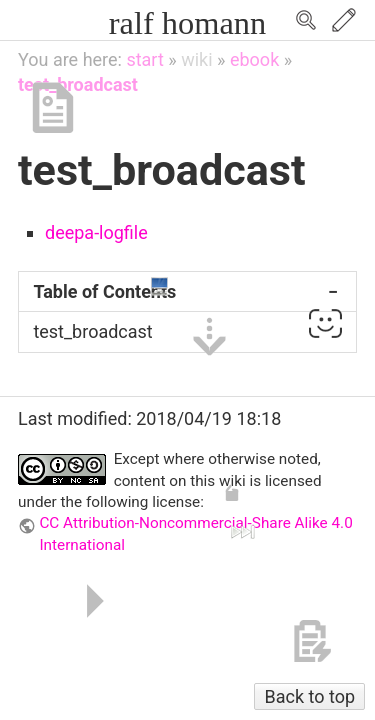 Image resolution: width=375 pixels, height=720 pixels. I want to click on indicates a compressed or archived file, so click(232, 491).